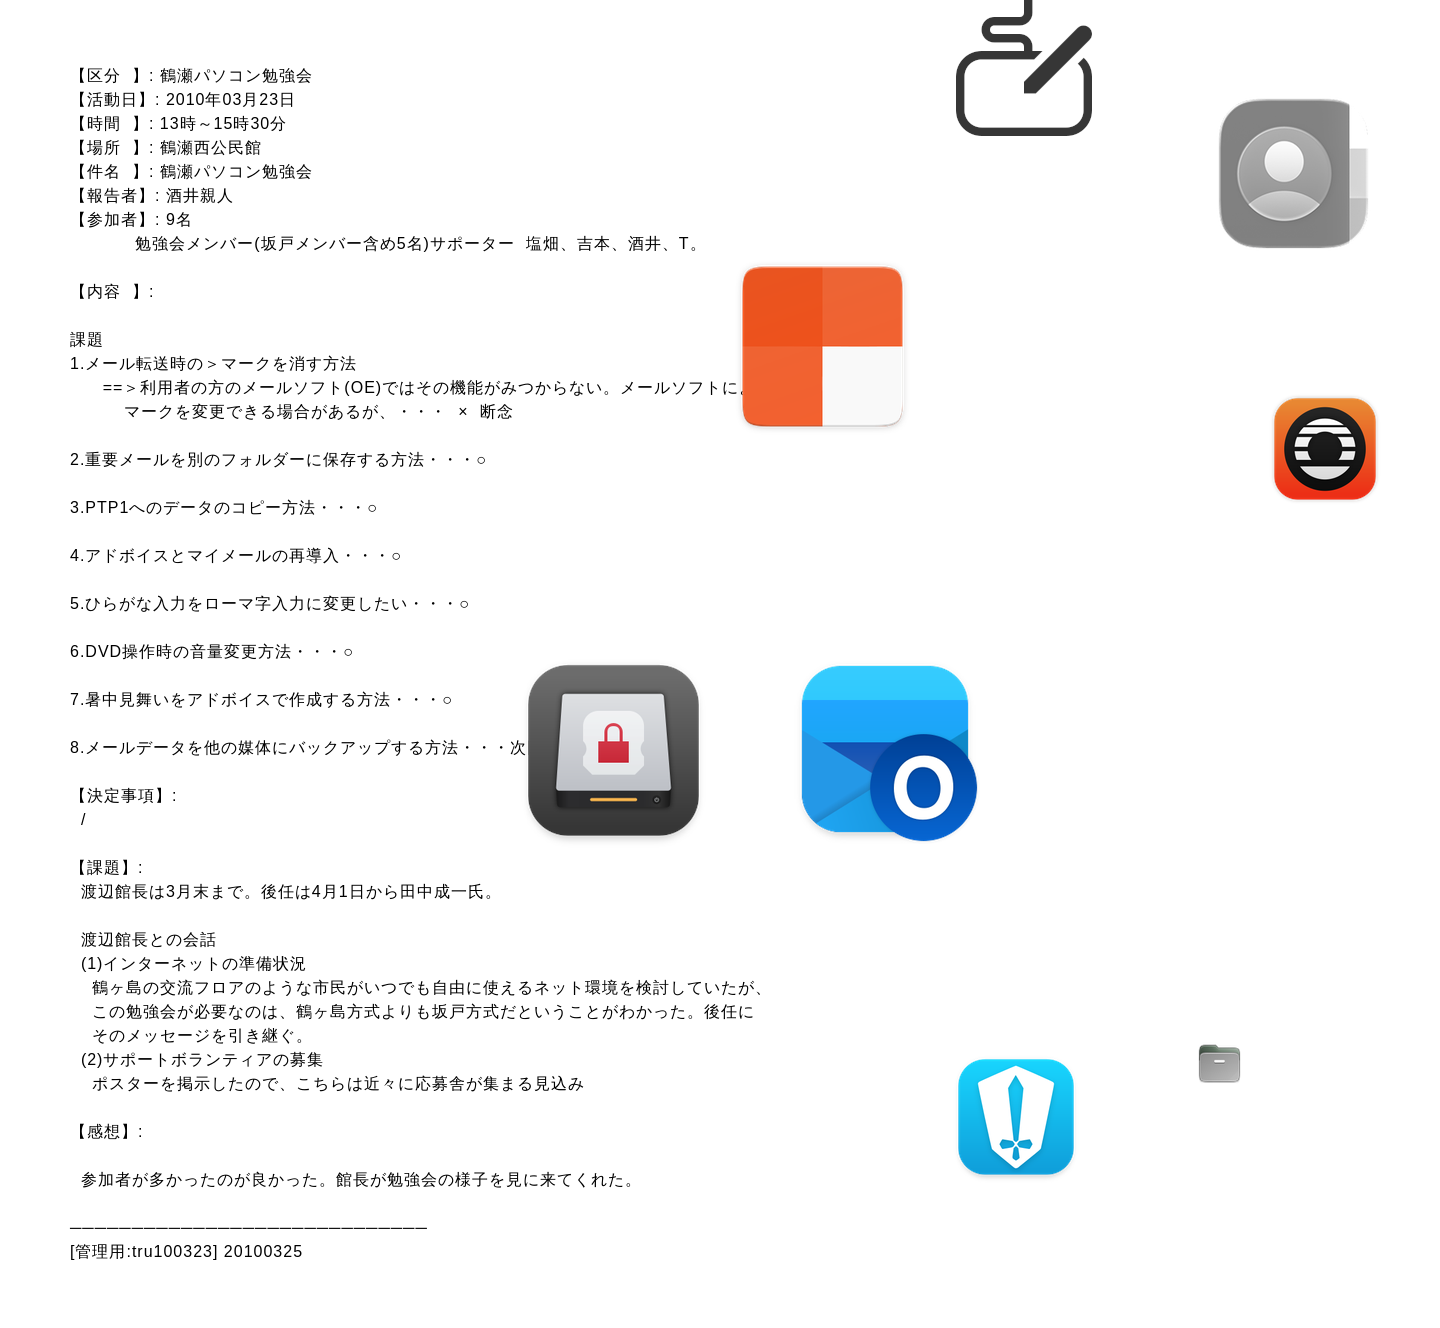 This screenshot has height=1328, width=1440. What do you see at coordinates (1325, 449) in the screenshot?
I see `launch aperture desk job game` at bounding box center [1325, 449].